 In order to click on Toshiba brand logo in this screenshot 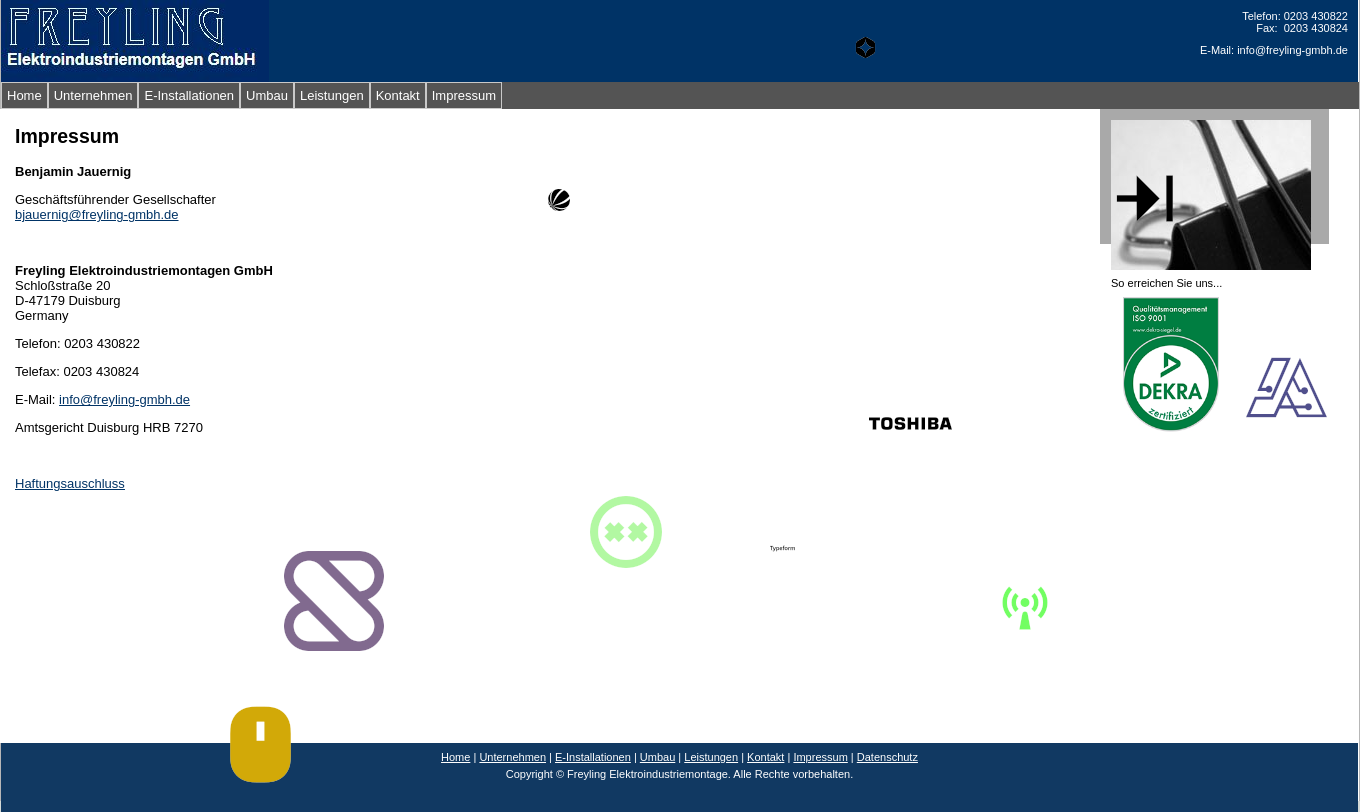, I will do `click(910, 423)`.